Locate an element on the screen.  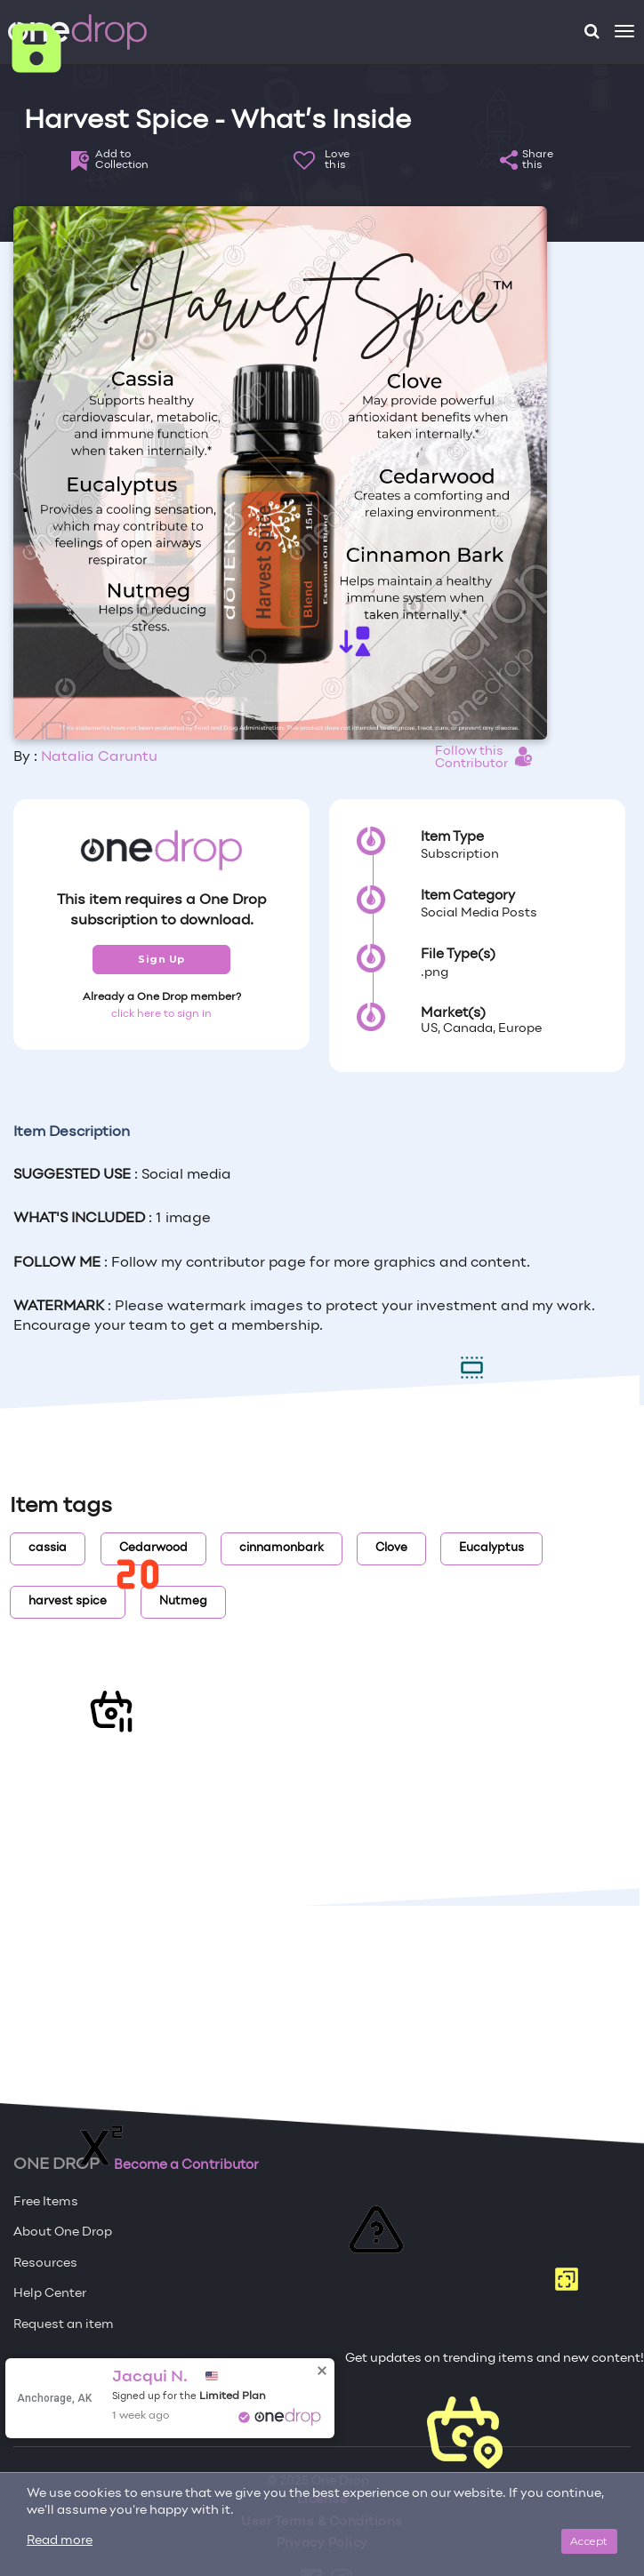
sort items by shape in ascending order is located at coordinates (354, 641).